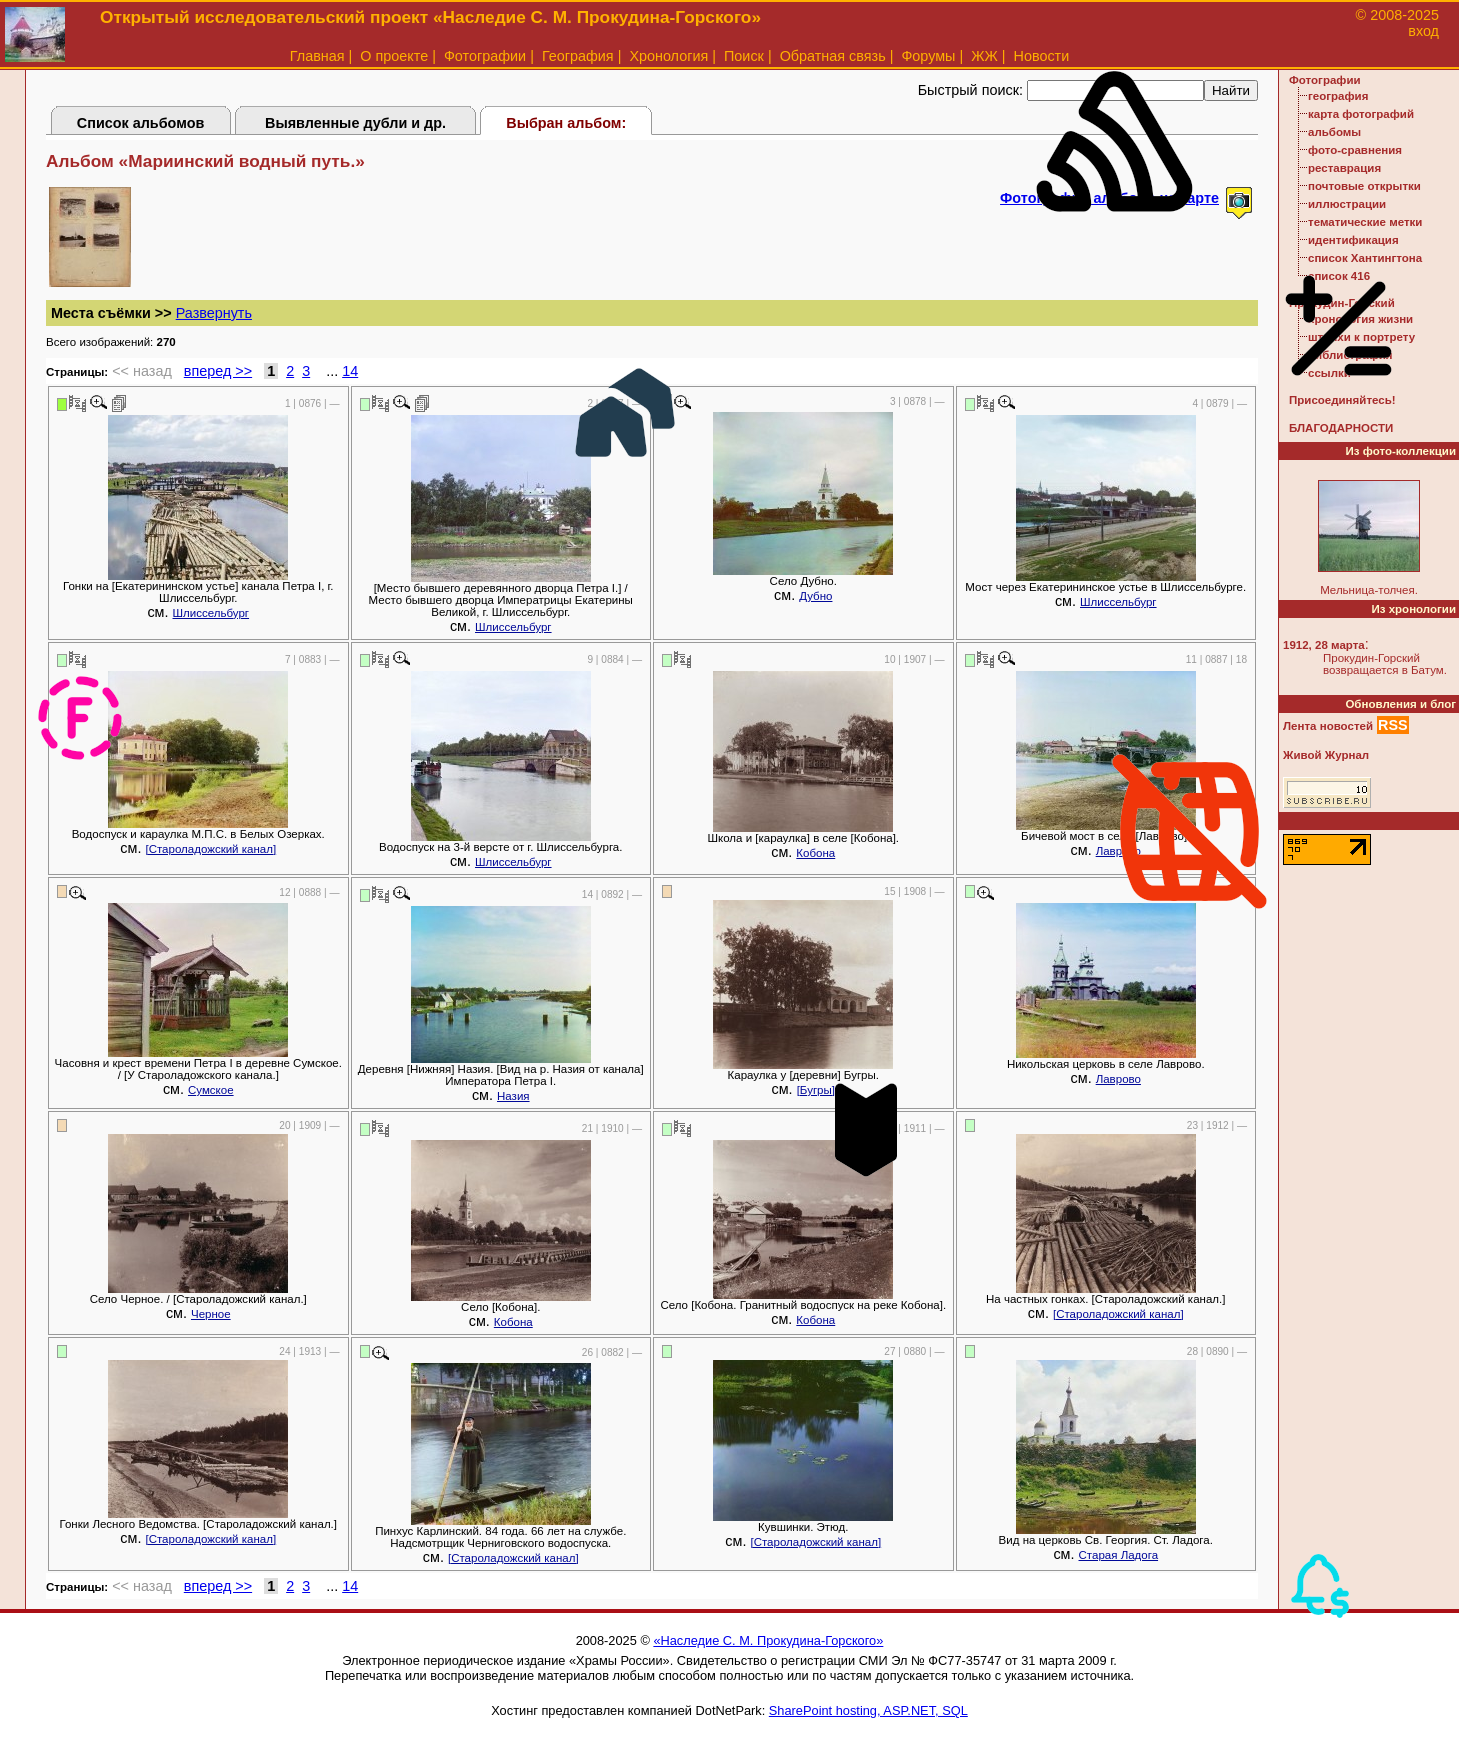 The image size is (1459, 1738). Describe the element at coordinates (1189, 831) in the screenshot. I see `indicates barrel or container is unavailable` at that location.